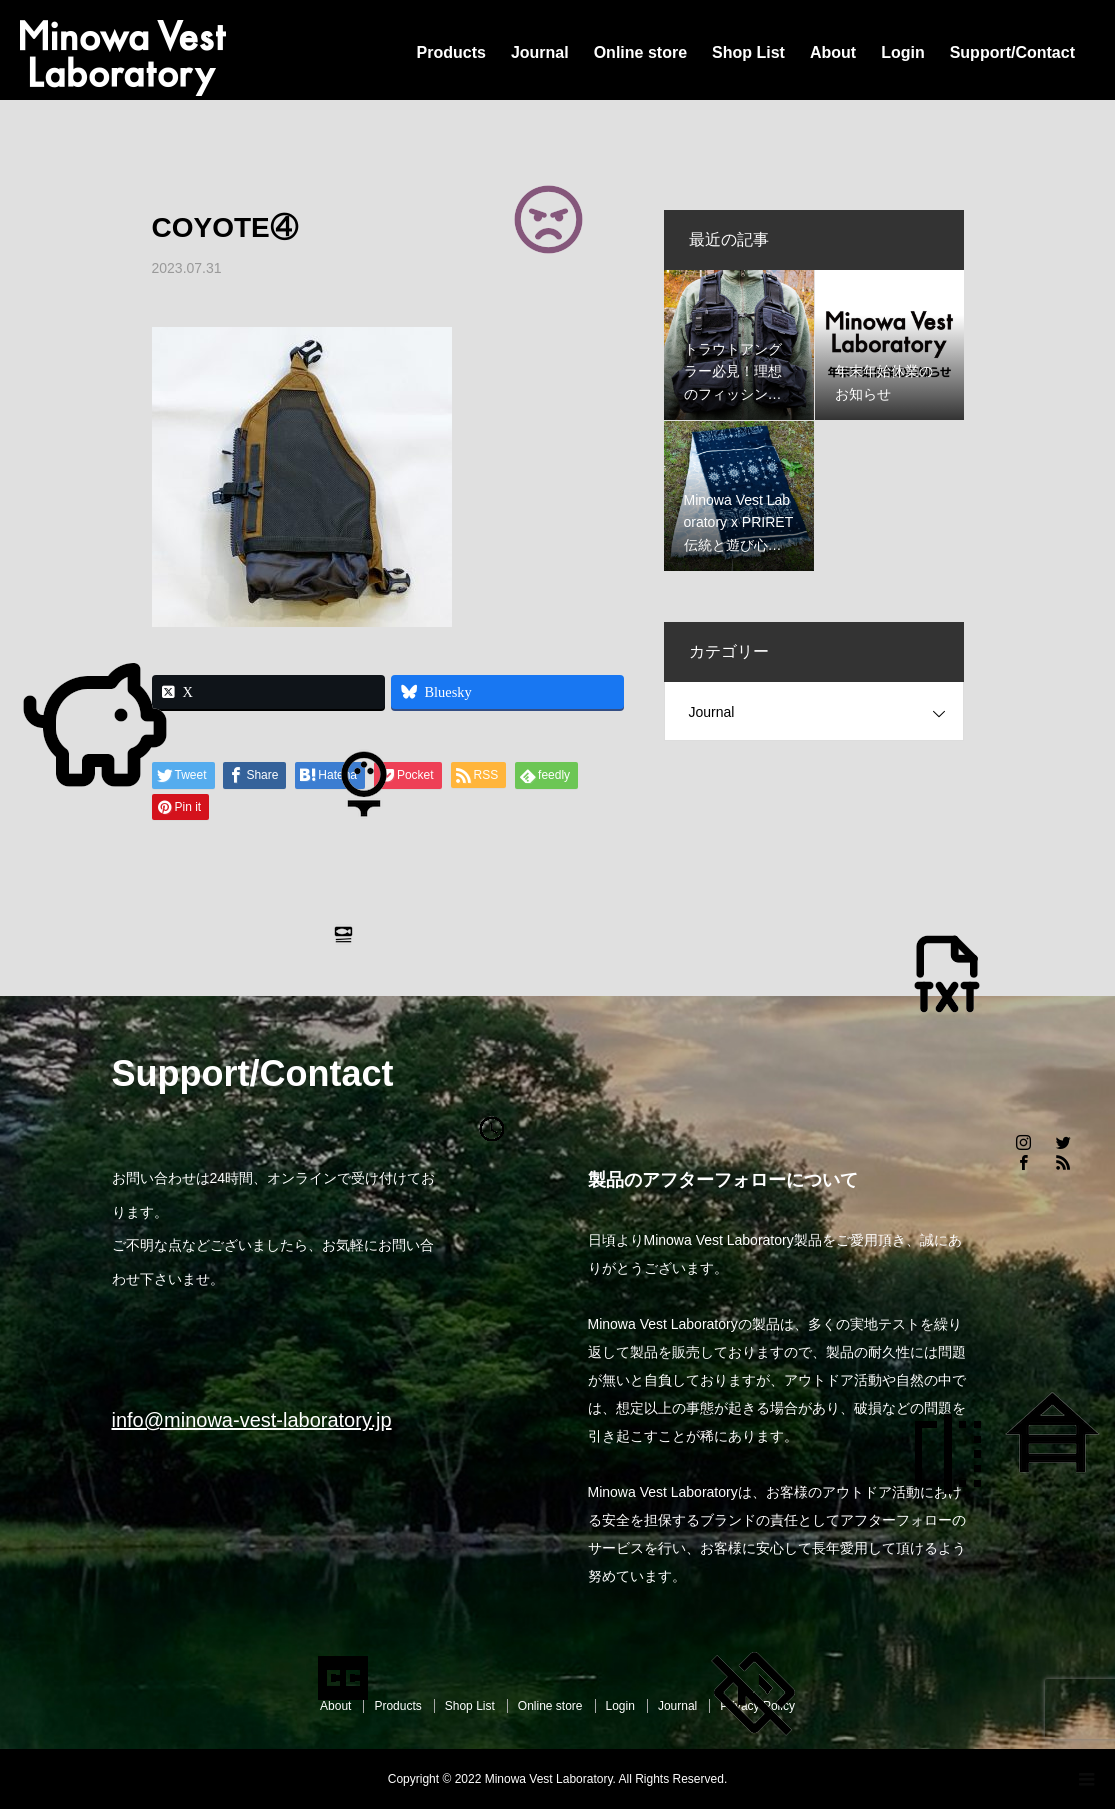 Image resolution: width=1115 pixels, height=1809 pixels. What do you see at coordinates (948, 1454) in the screenshot?
I see `flip image horizontally` at bounding box center [948, 1454].